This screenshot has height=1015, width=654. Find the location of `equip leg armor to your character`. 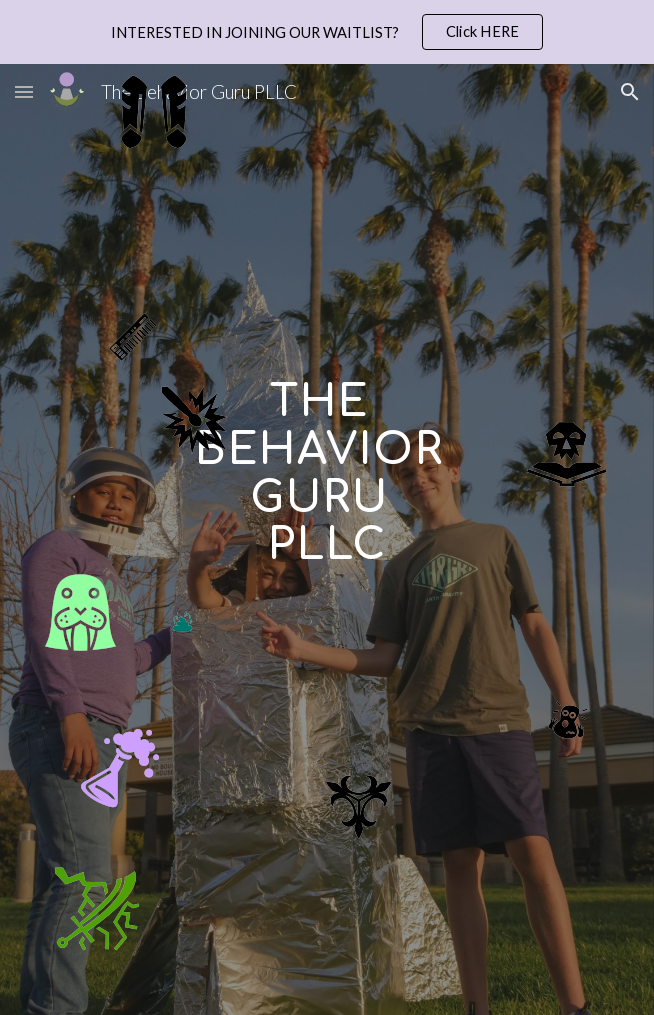

equip leg armor to your character is located at coordinates (154, 112).